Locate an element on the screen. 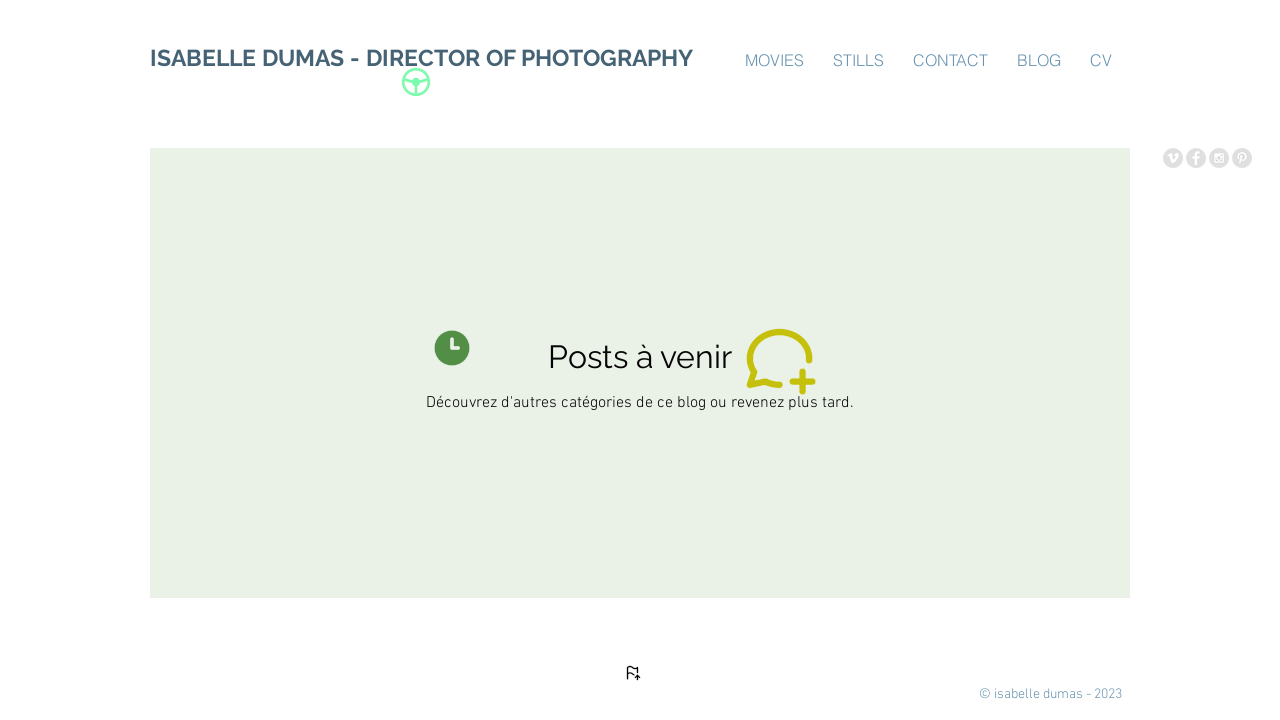 This screenshot has width=1280, height=720. view current time is located at coordinates (452, 348).